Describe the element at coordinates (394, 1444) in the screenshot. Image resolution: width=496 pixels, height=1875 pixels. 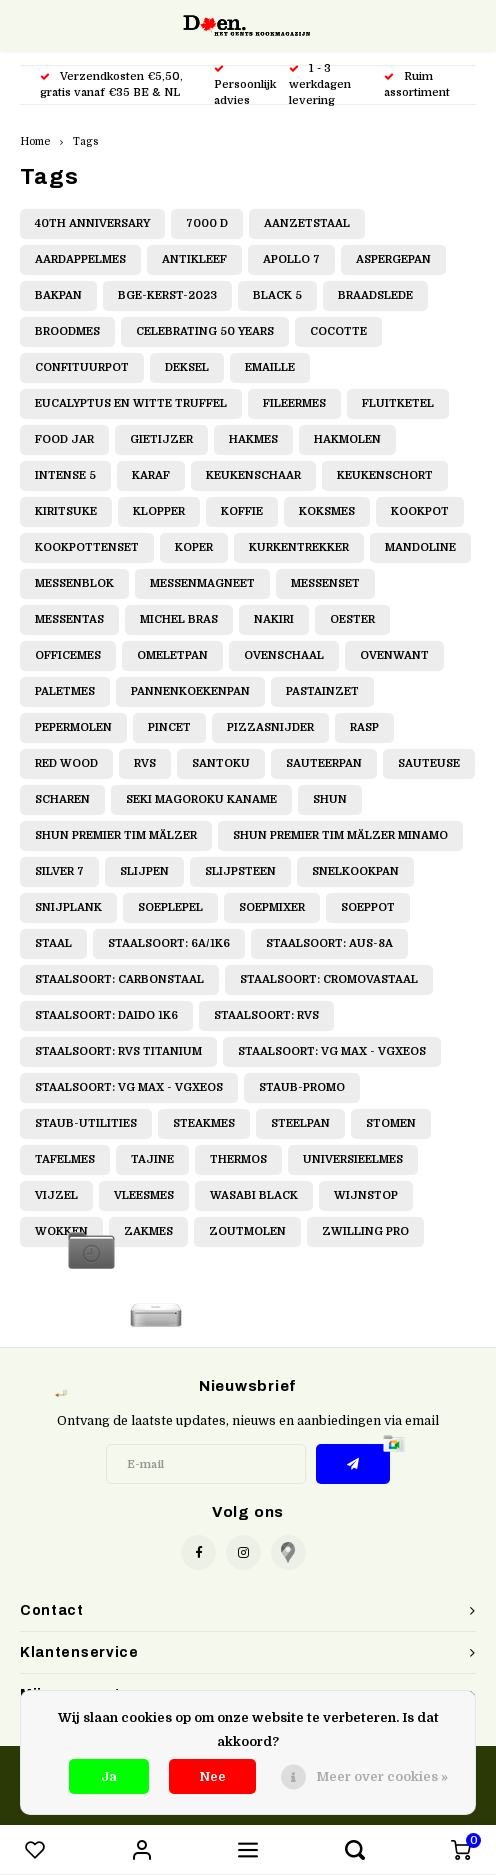
I see `open folder containing Google Meet files` at that location.